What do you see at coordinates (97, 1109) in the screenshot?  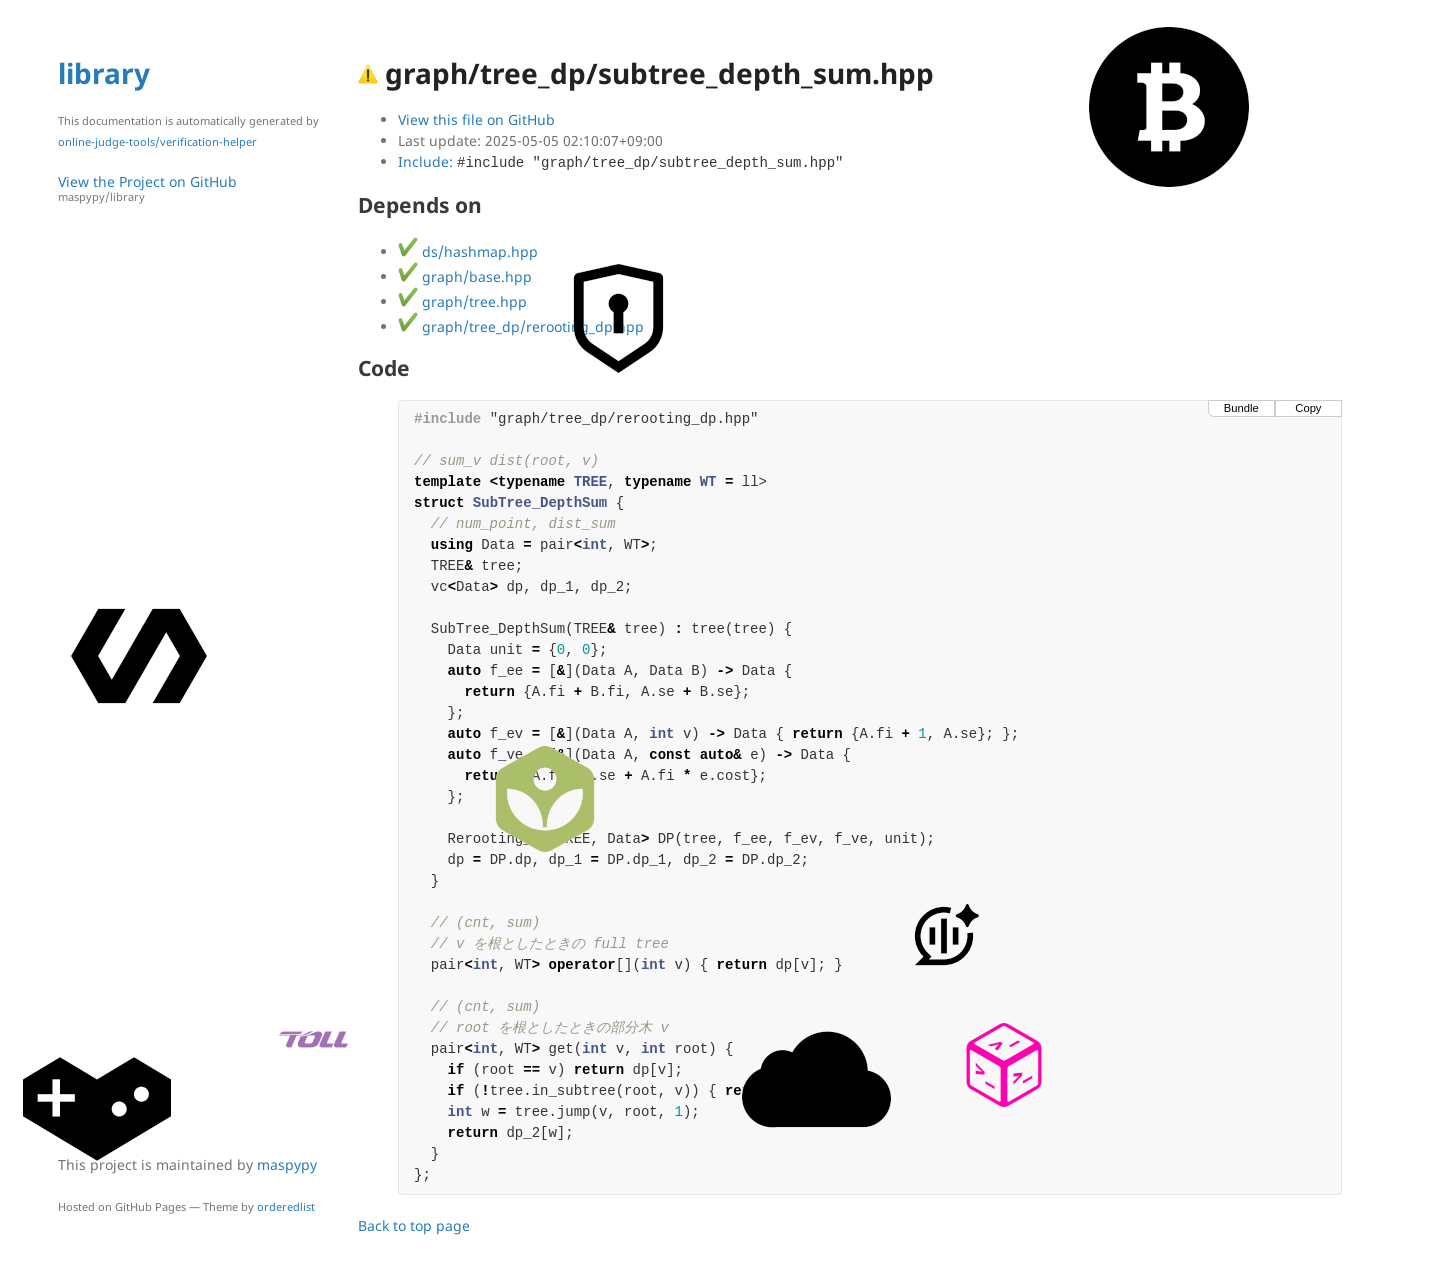 I see `open YouTube Gaming app` at bounding box center [97, 1109].